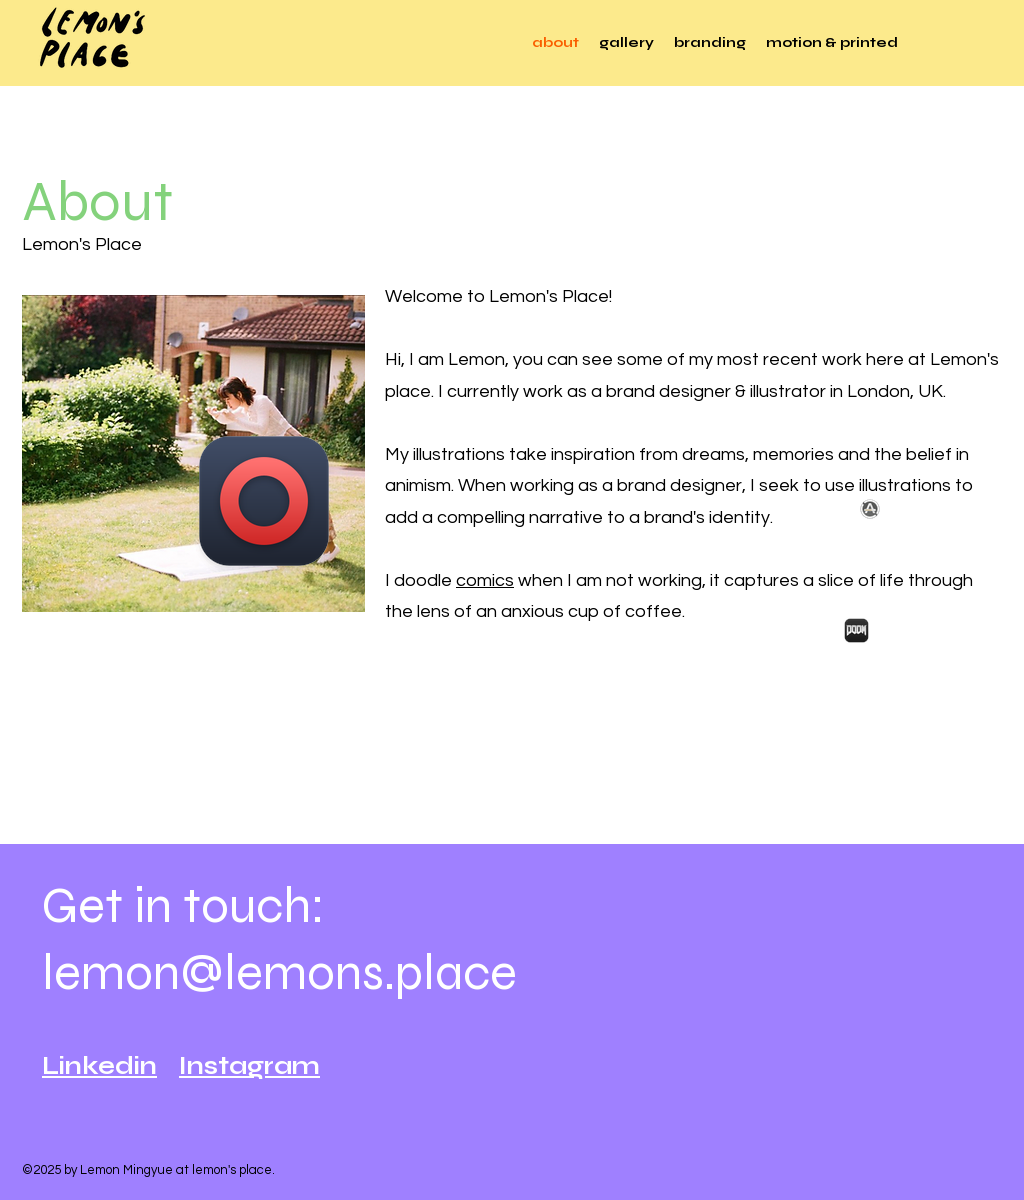  What do you see at coordinates (870, 509) in the screenshot?
I see `open the software updater application` at bounding box center [870, 509].